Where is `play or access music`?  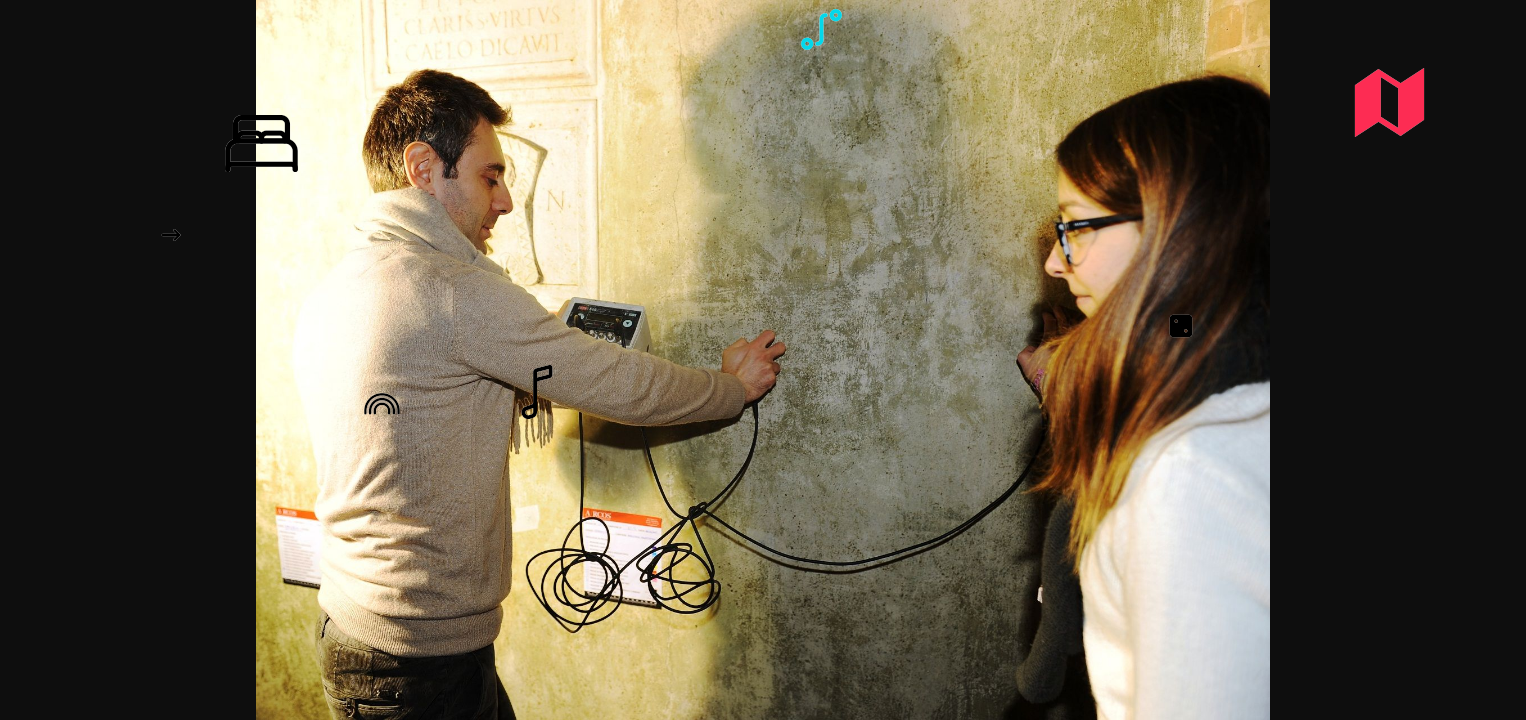
play or access music is located at coordinates (537, 392).